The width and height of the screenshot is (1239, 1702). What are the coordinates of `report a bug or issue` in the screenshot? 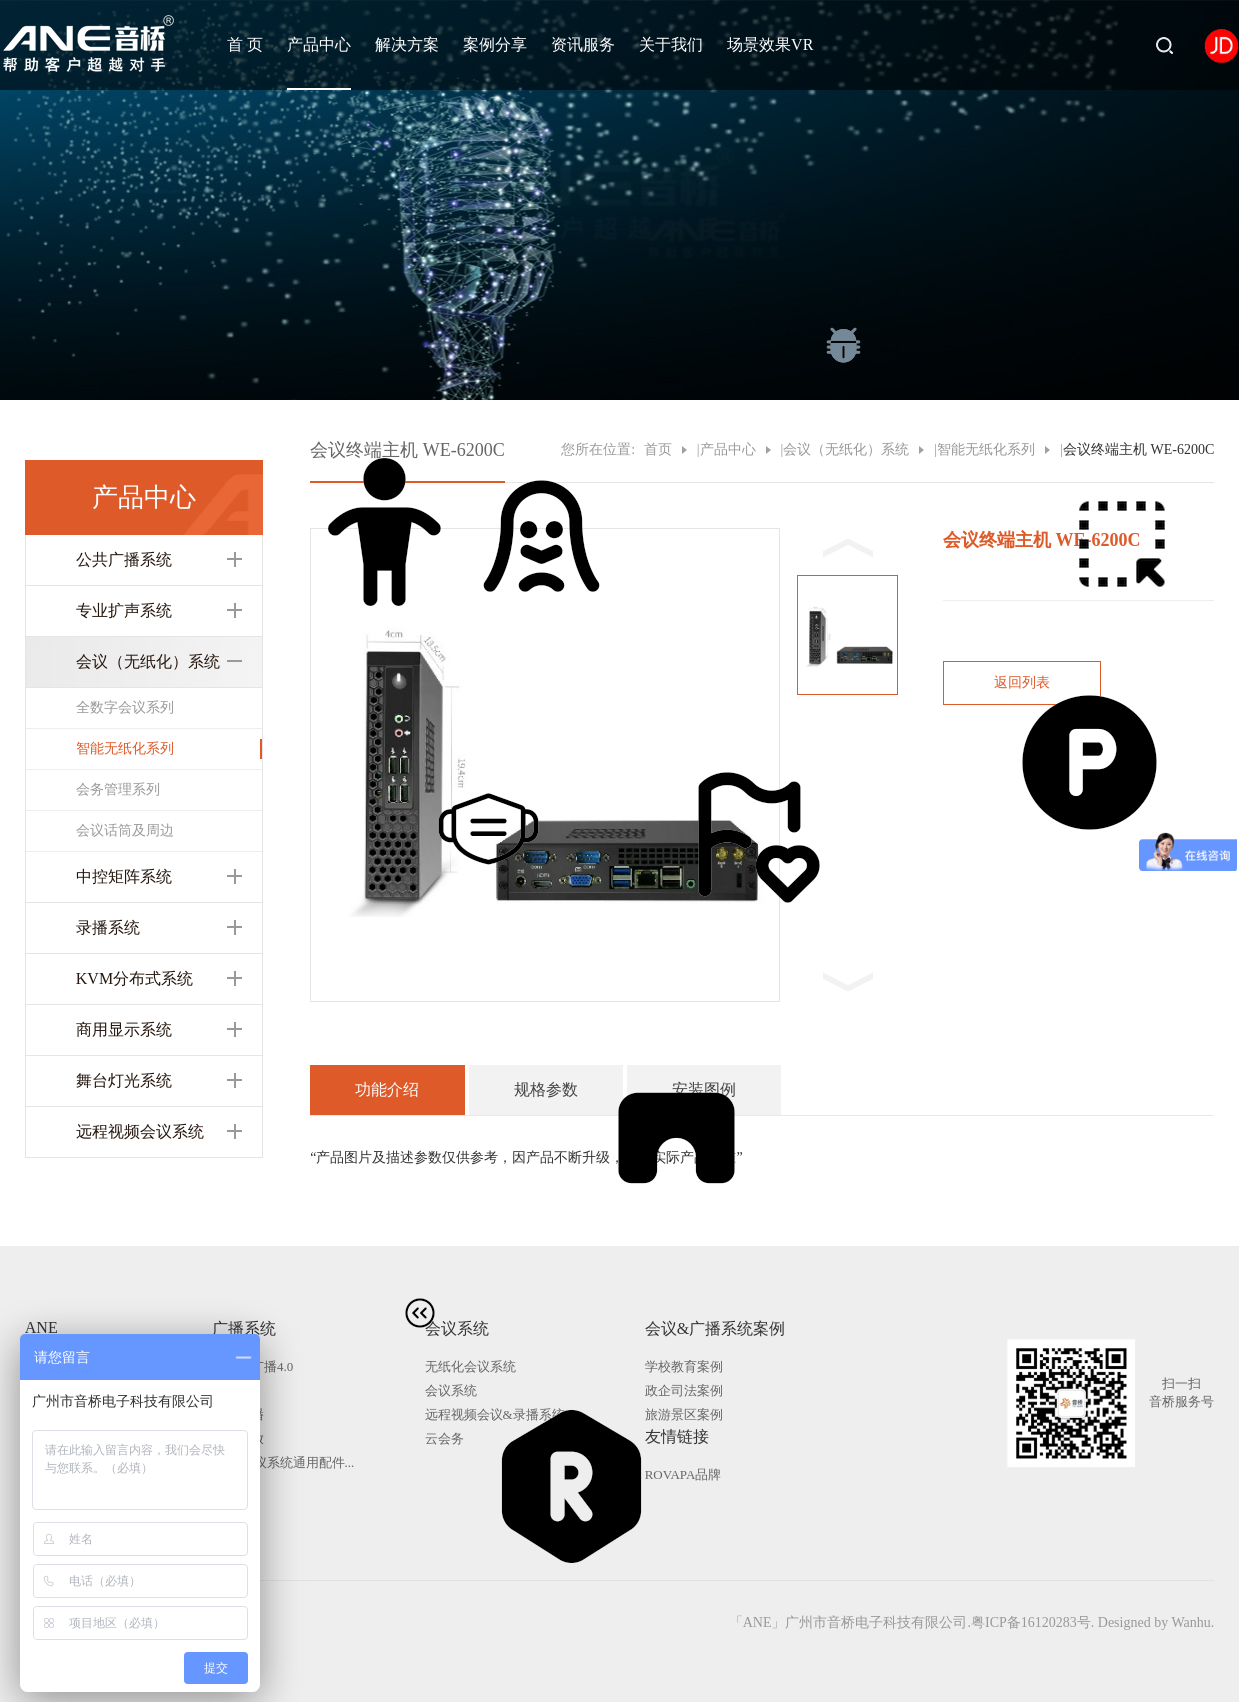 It's located at (843, 344).